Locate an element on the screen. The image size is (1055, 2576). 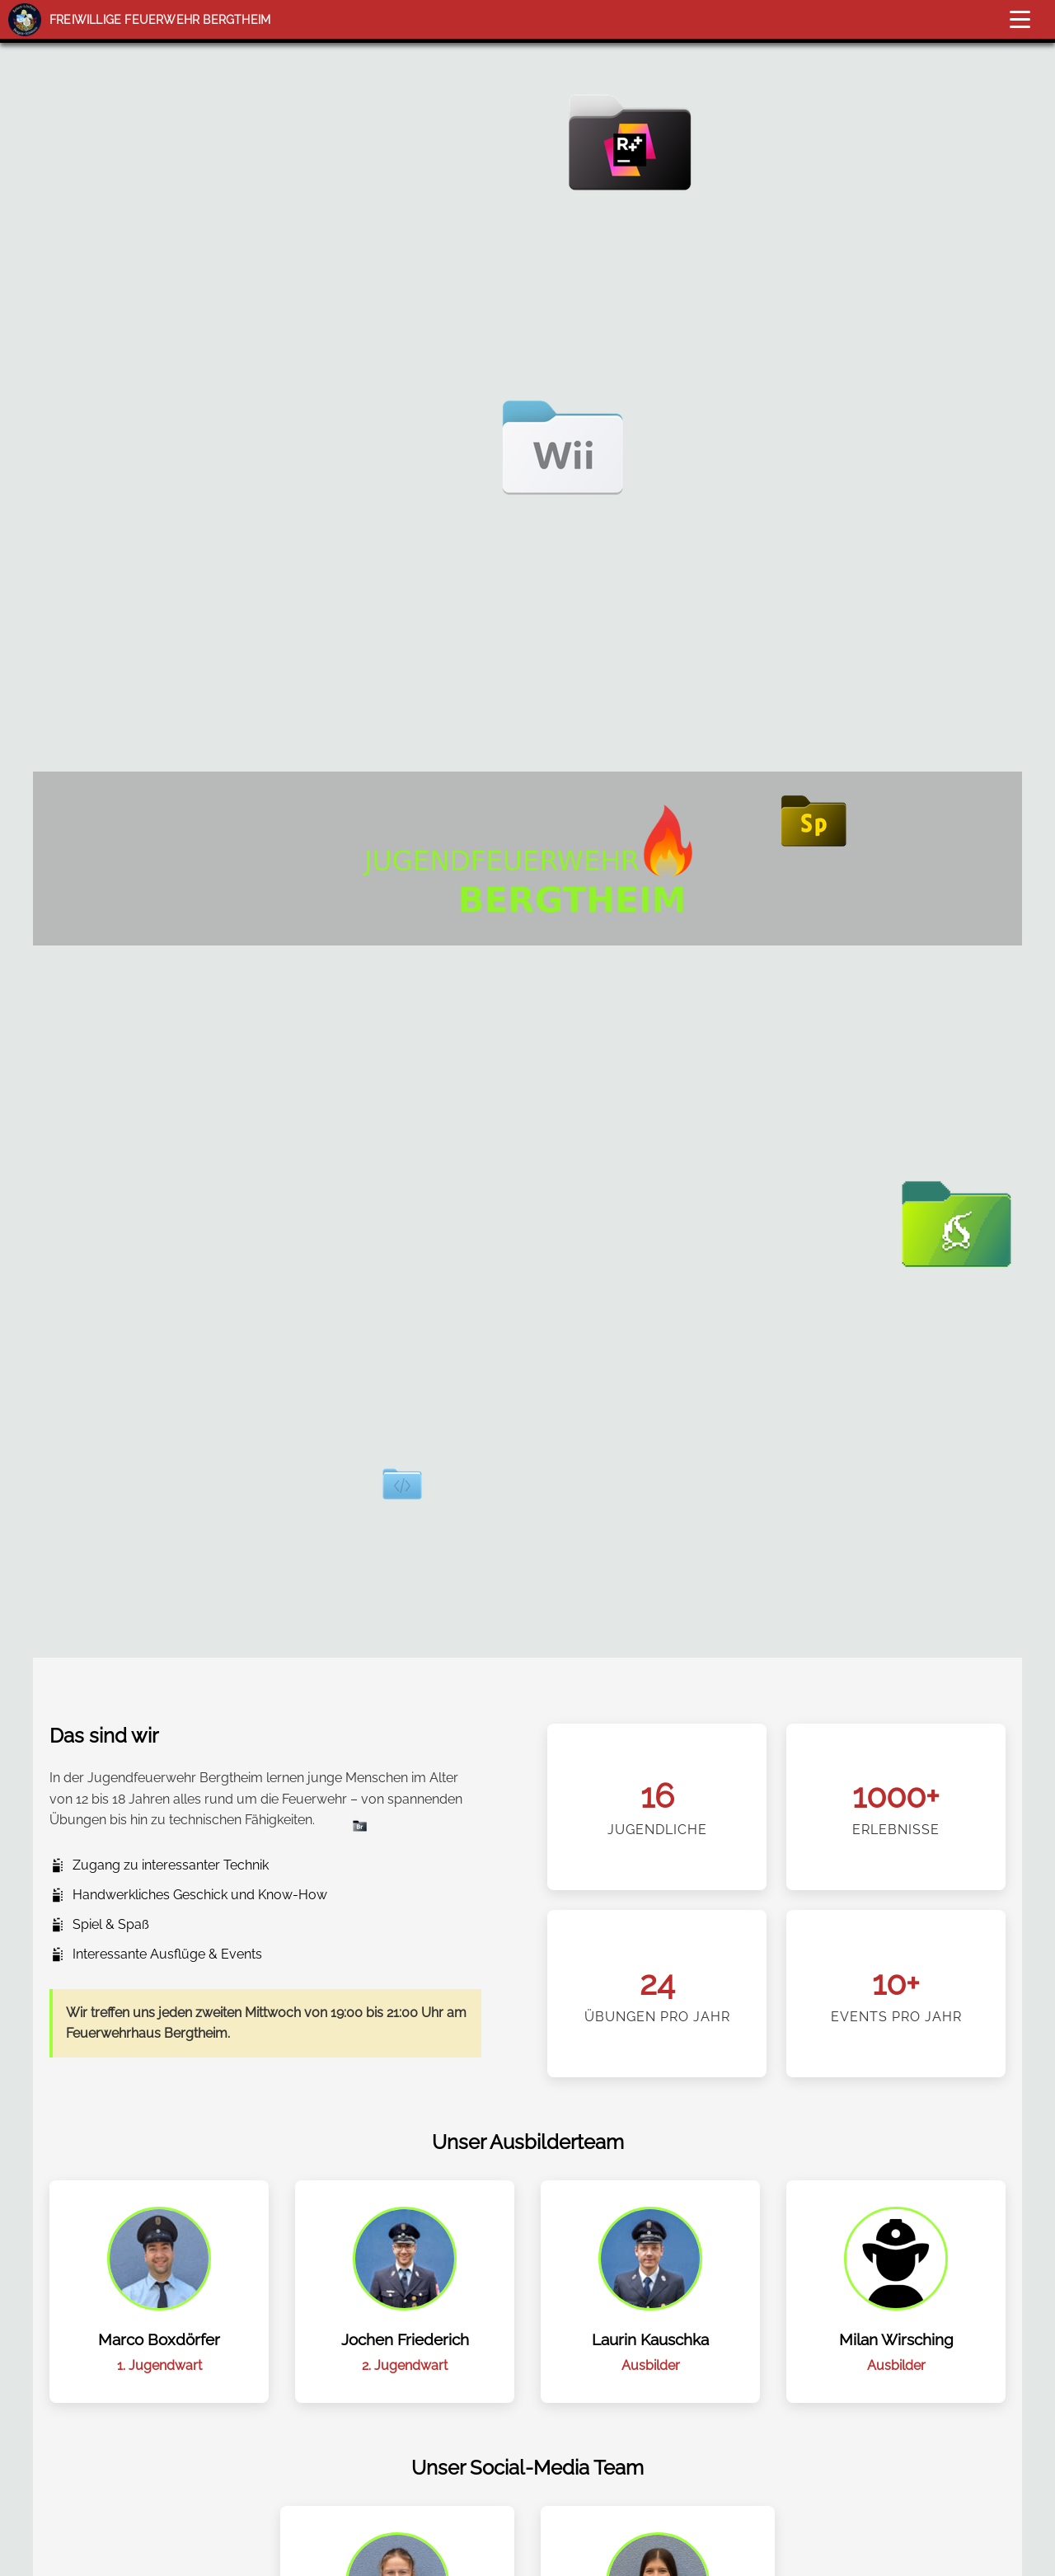
open your code projects folder is located at coordinates (402, 1484).